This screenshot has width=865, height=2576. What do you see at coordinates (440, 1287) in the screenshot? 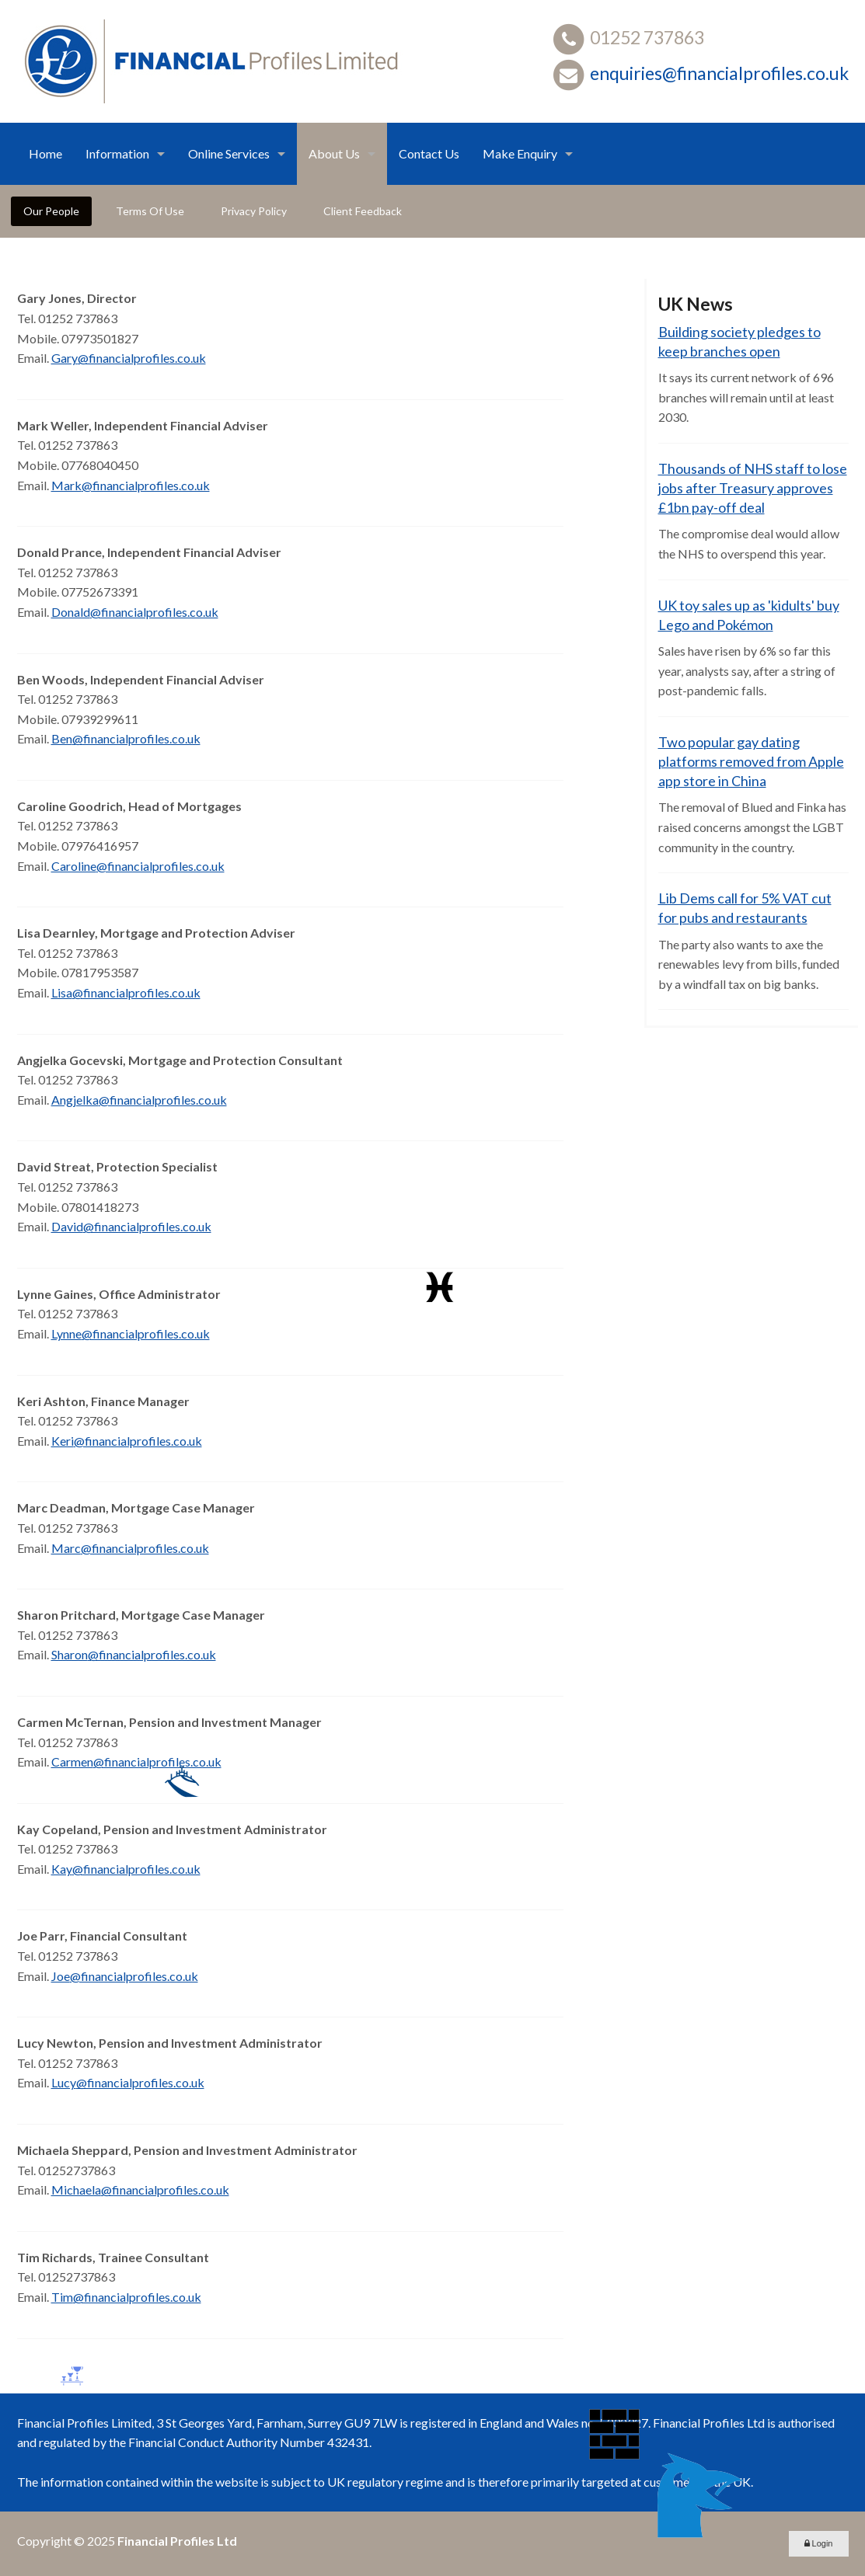
I see `view pisces zodiac sign information` at bounding box center [440, 1287].